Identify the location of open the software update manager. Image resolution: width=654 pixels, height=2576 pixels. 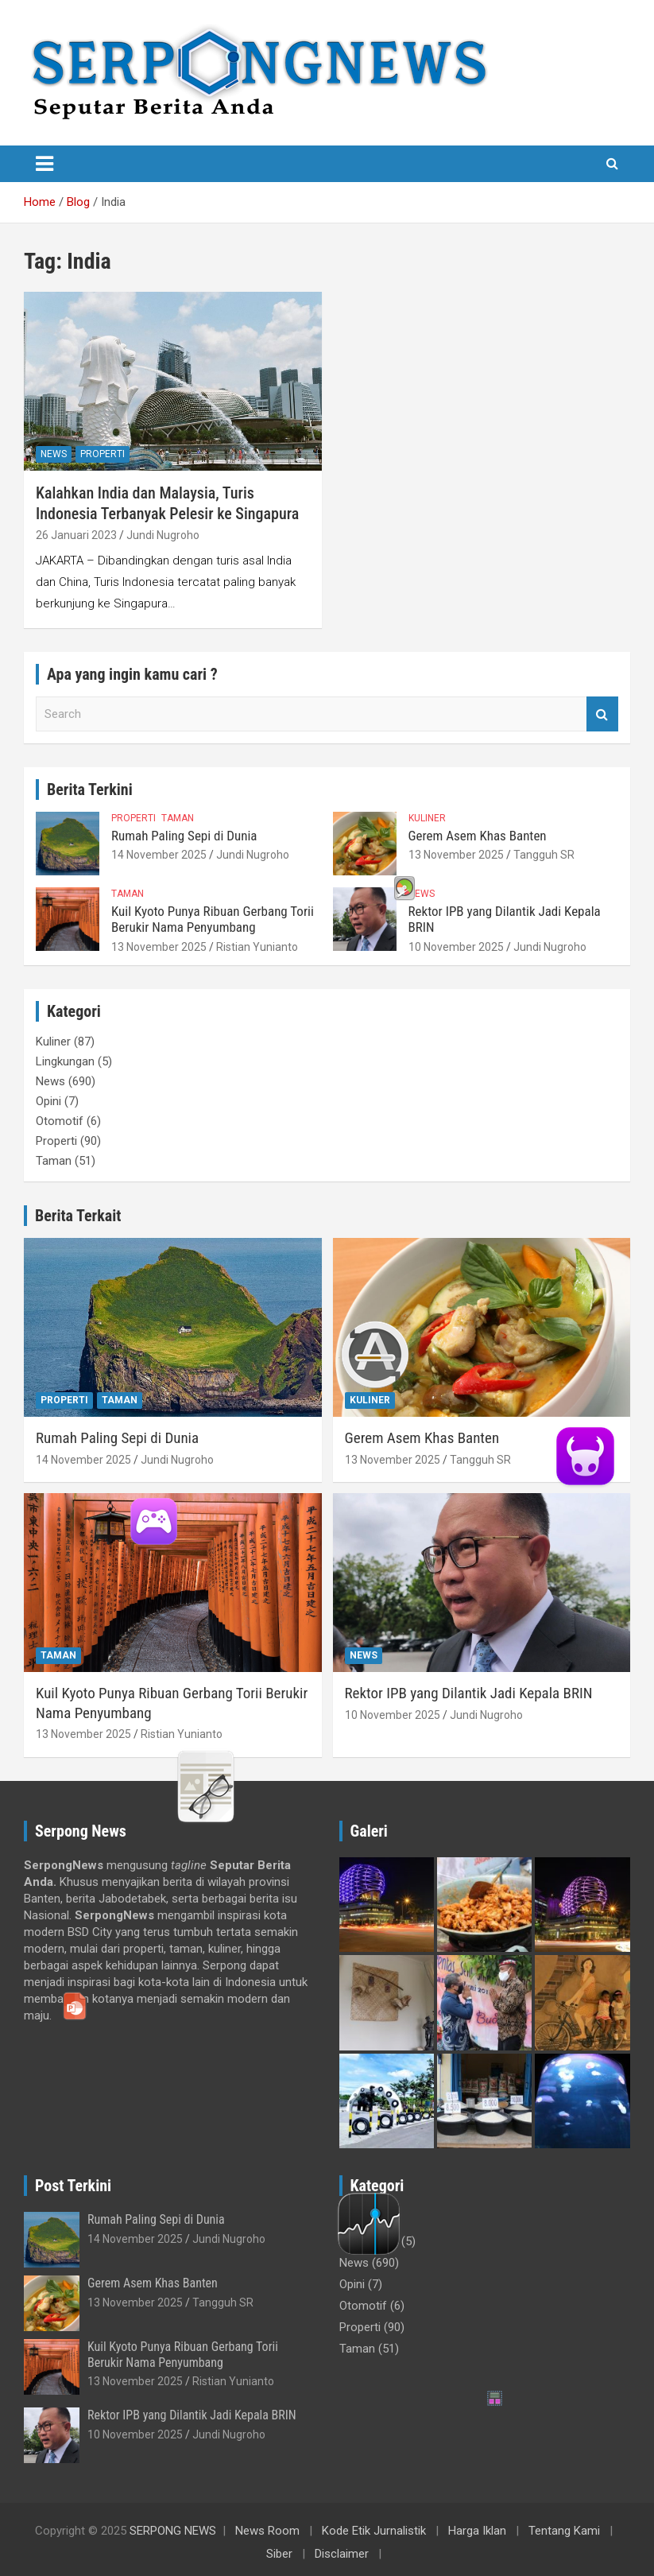
(375, 1355).